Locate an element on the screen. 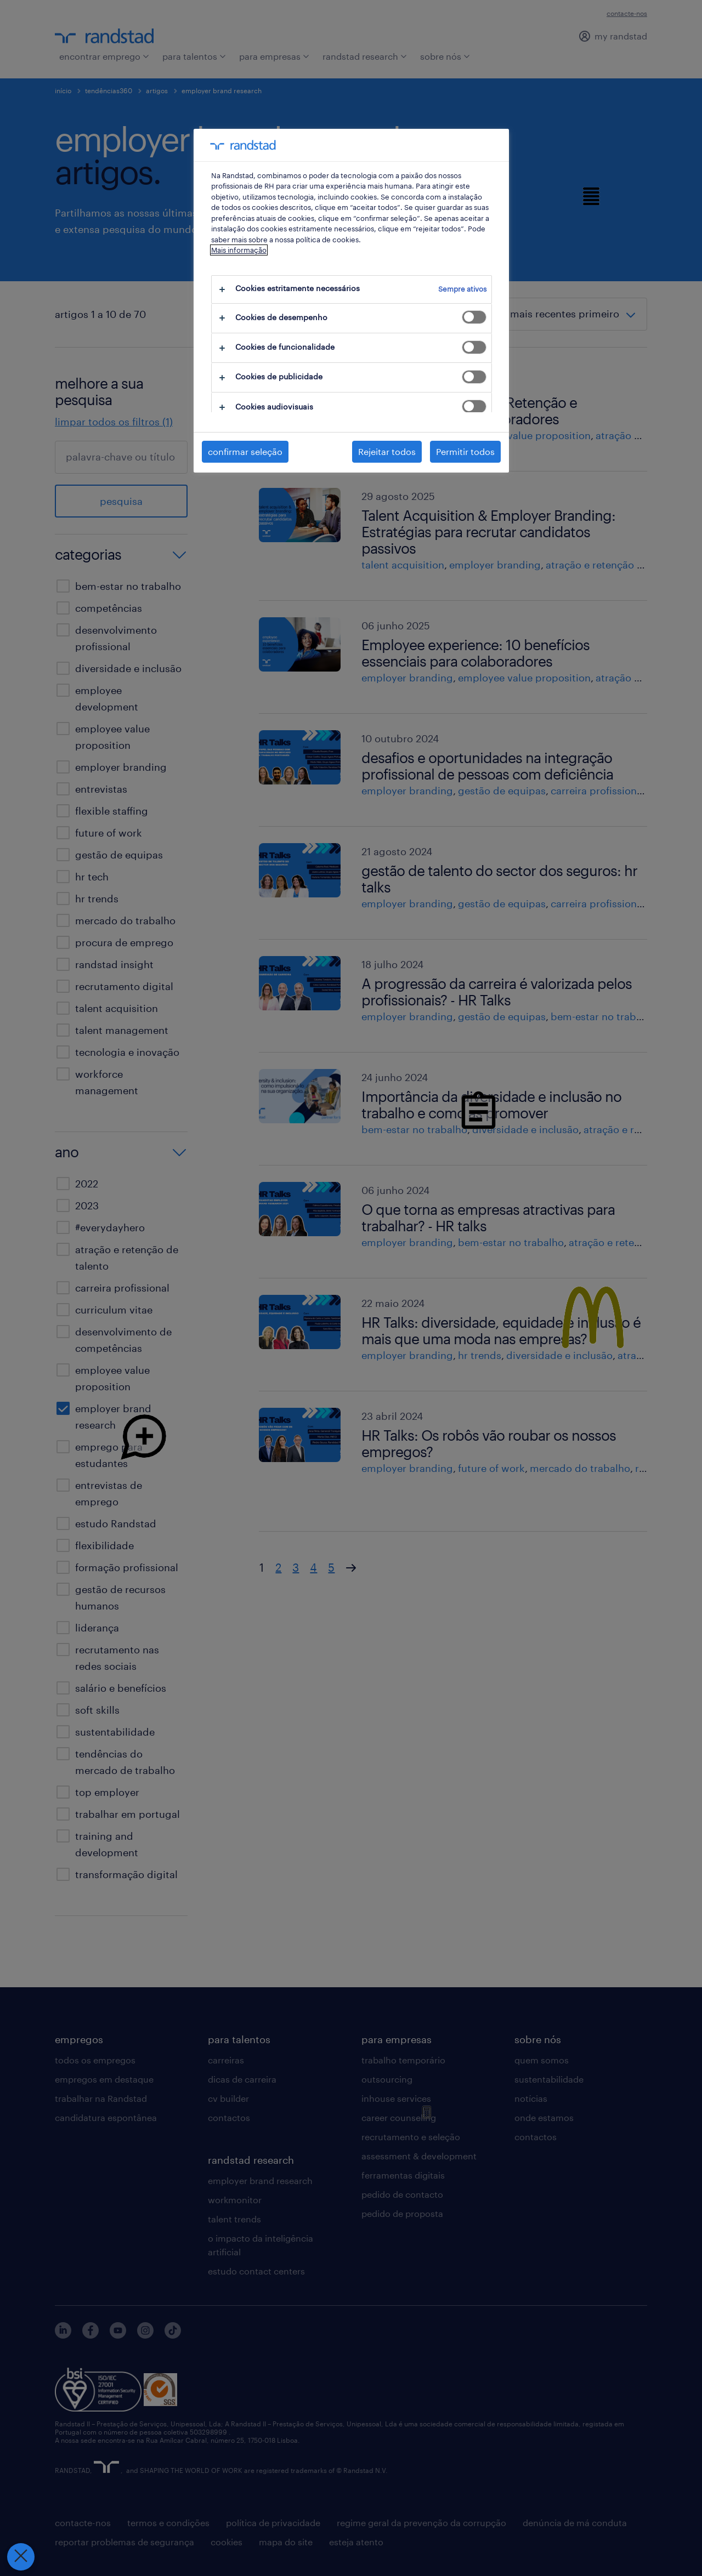 This screenshot has height=2576, width=702. add a comment or review to a map location is located at coordinates (144, 1436).